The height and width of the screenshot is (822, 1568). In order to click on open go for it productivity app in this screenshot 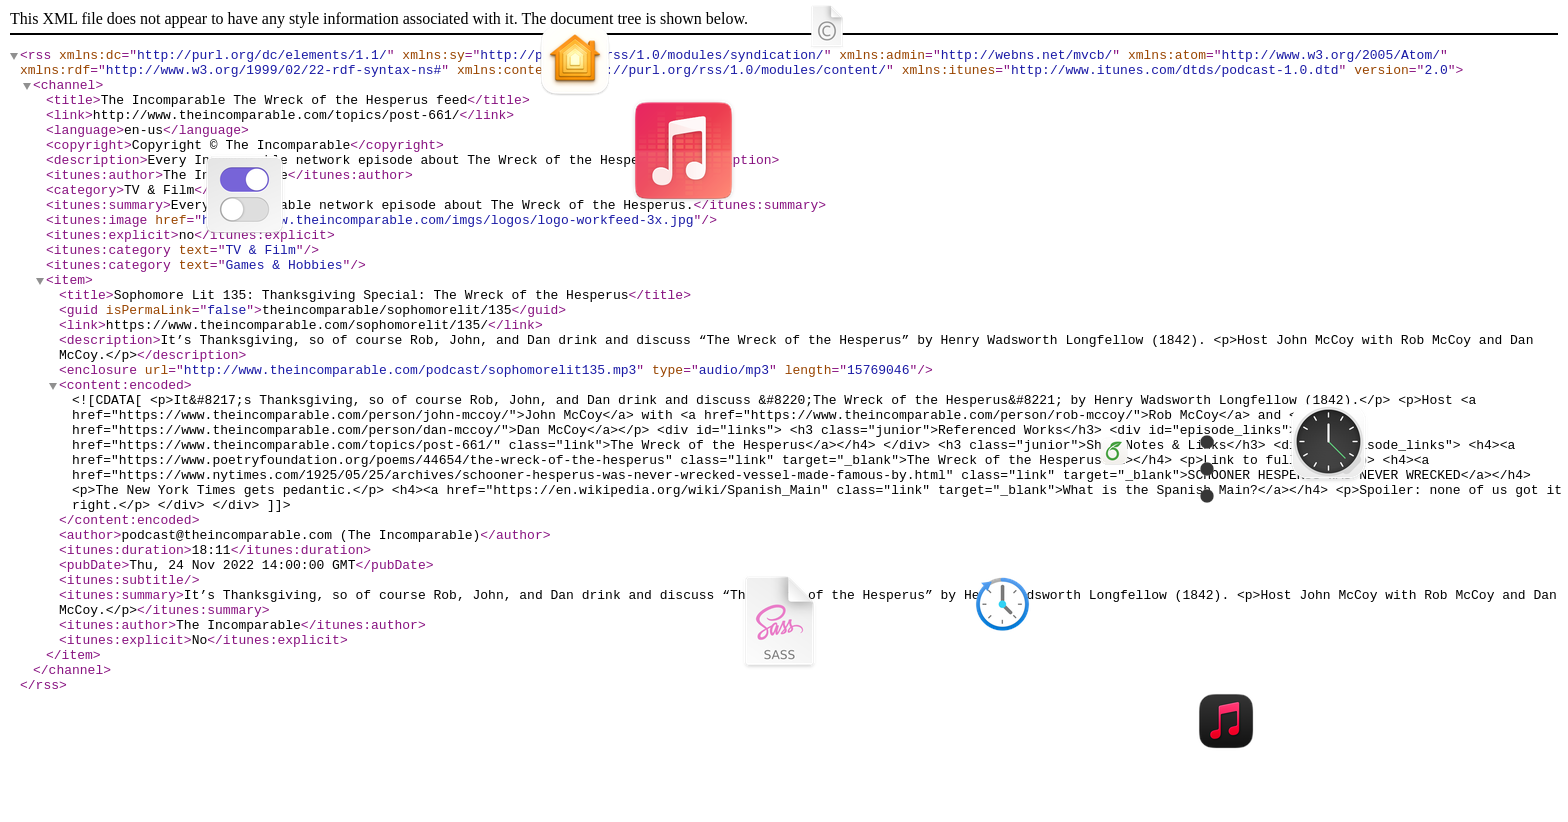, I will do `click(1328, 441)`.